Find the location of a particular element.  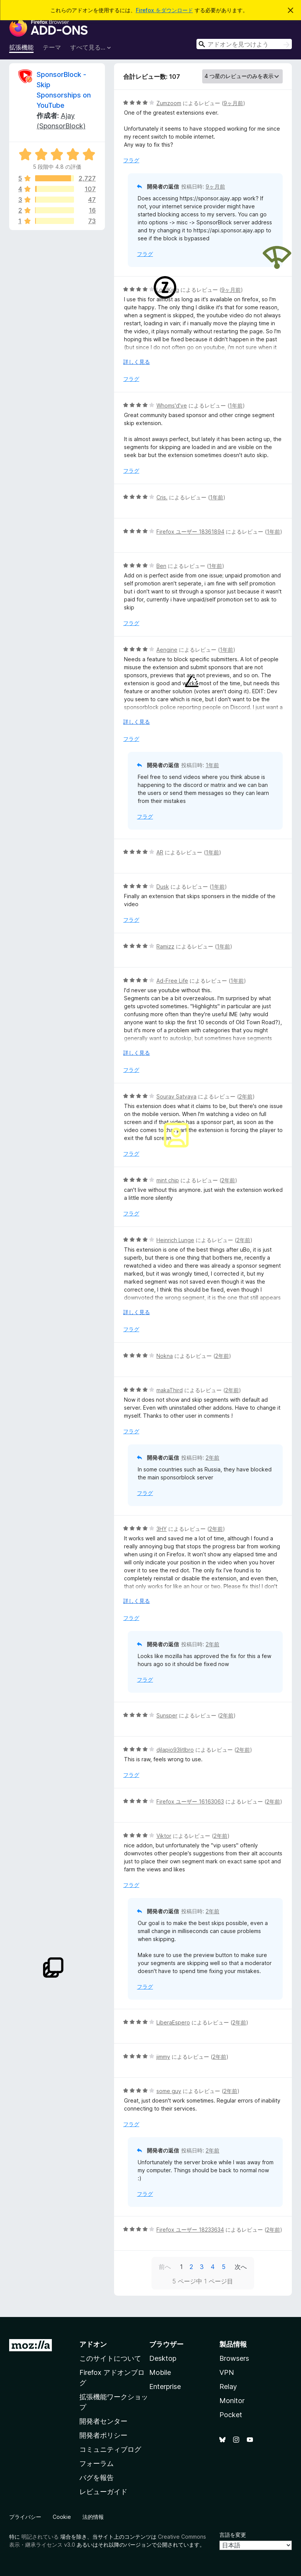

indicates z-index or layer ordering controls is located at coordinates (165, 287).